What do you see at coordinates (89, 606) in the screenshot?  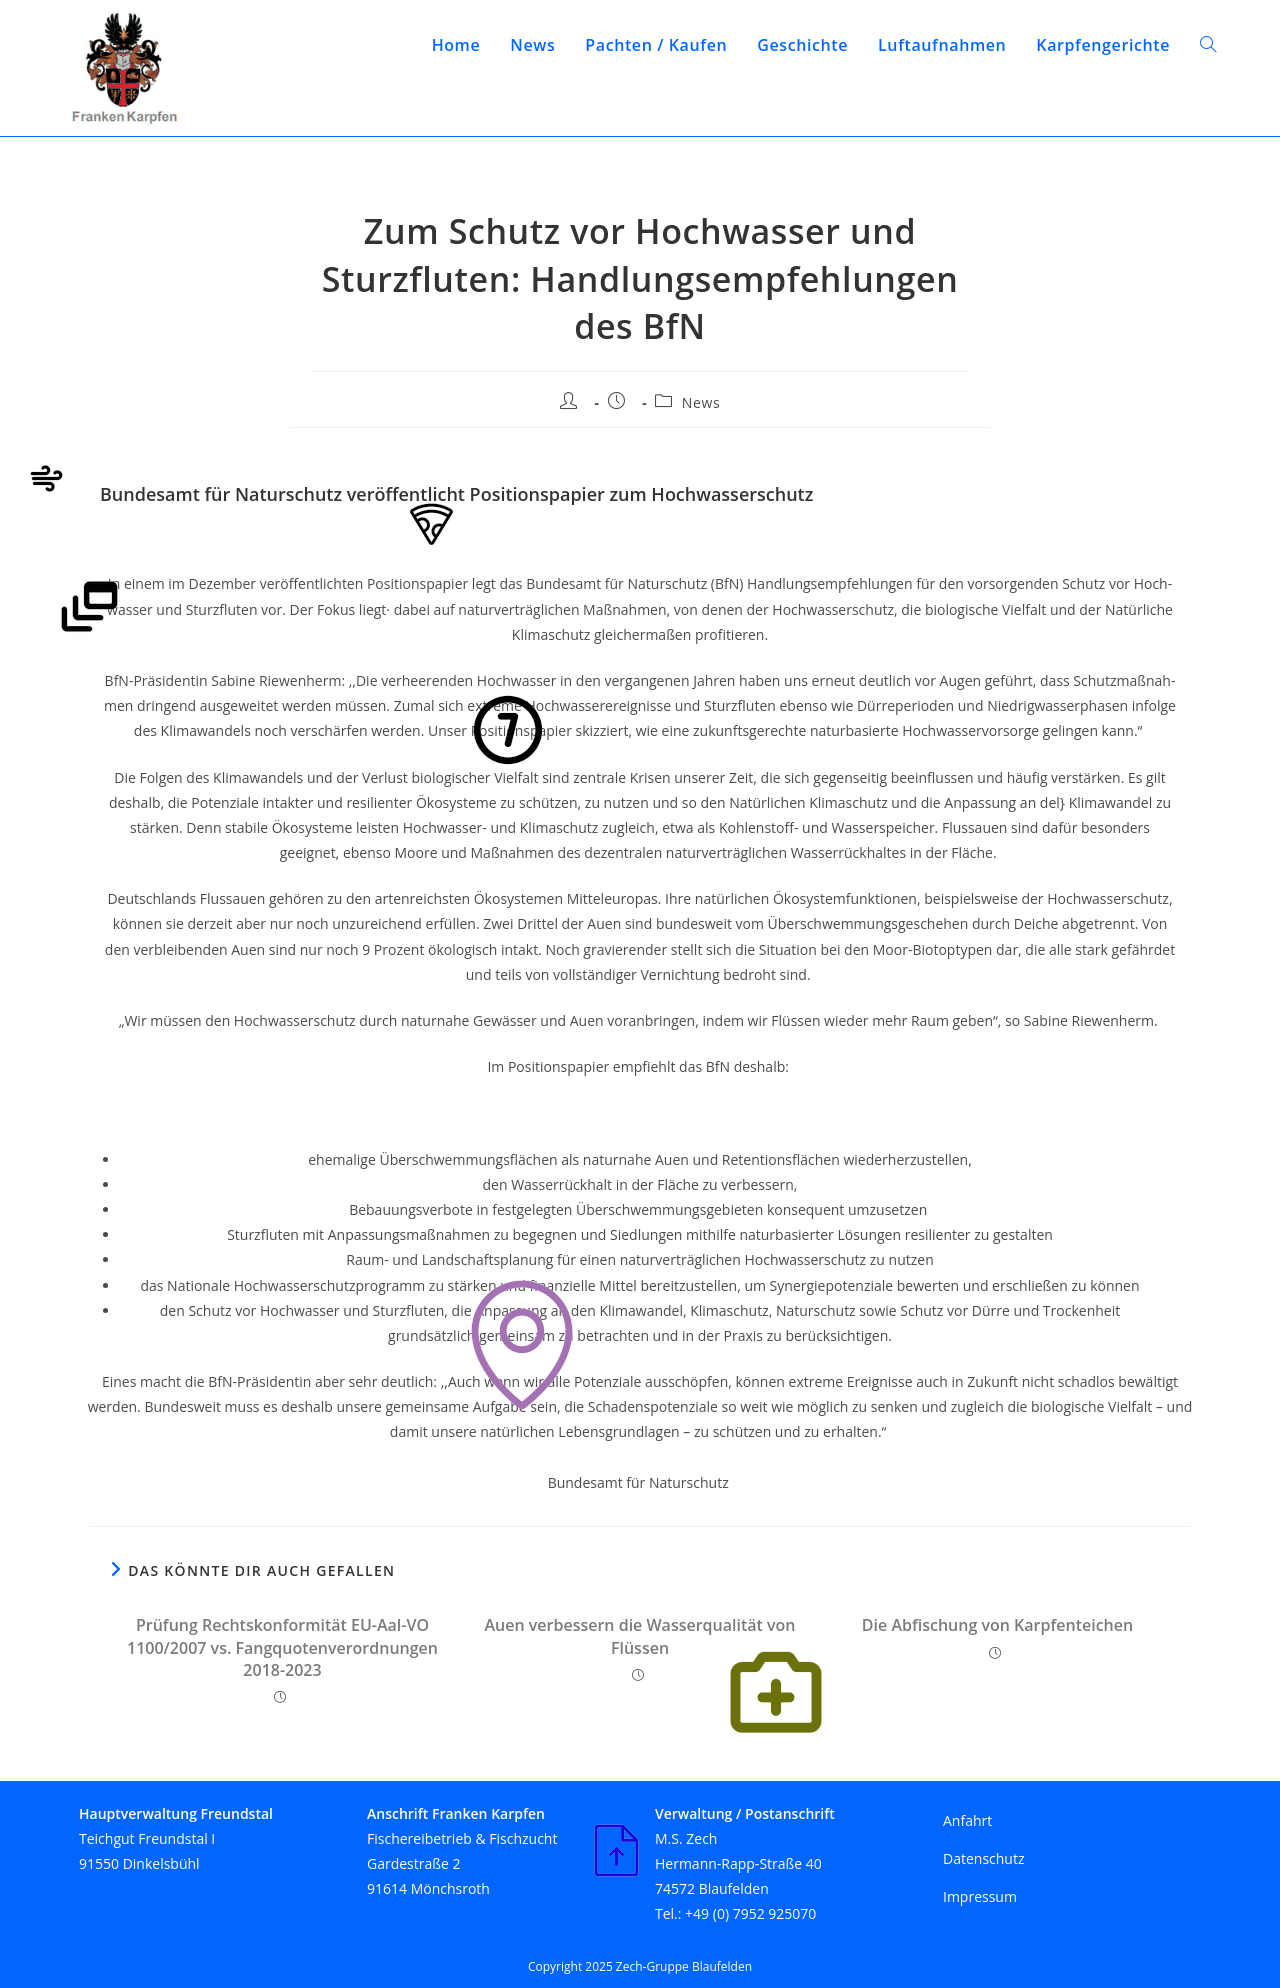 I see `view dynamic or stacked content feed` at bounding box center [89, 606].